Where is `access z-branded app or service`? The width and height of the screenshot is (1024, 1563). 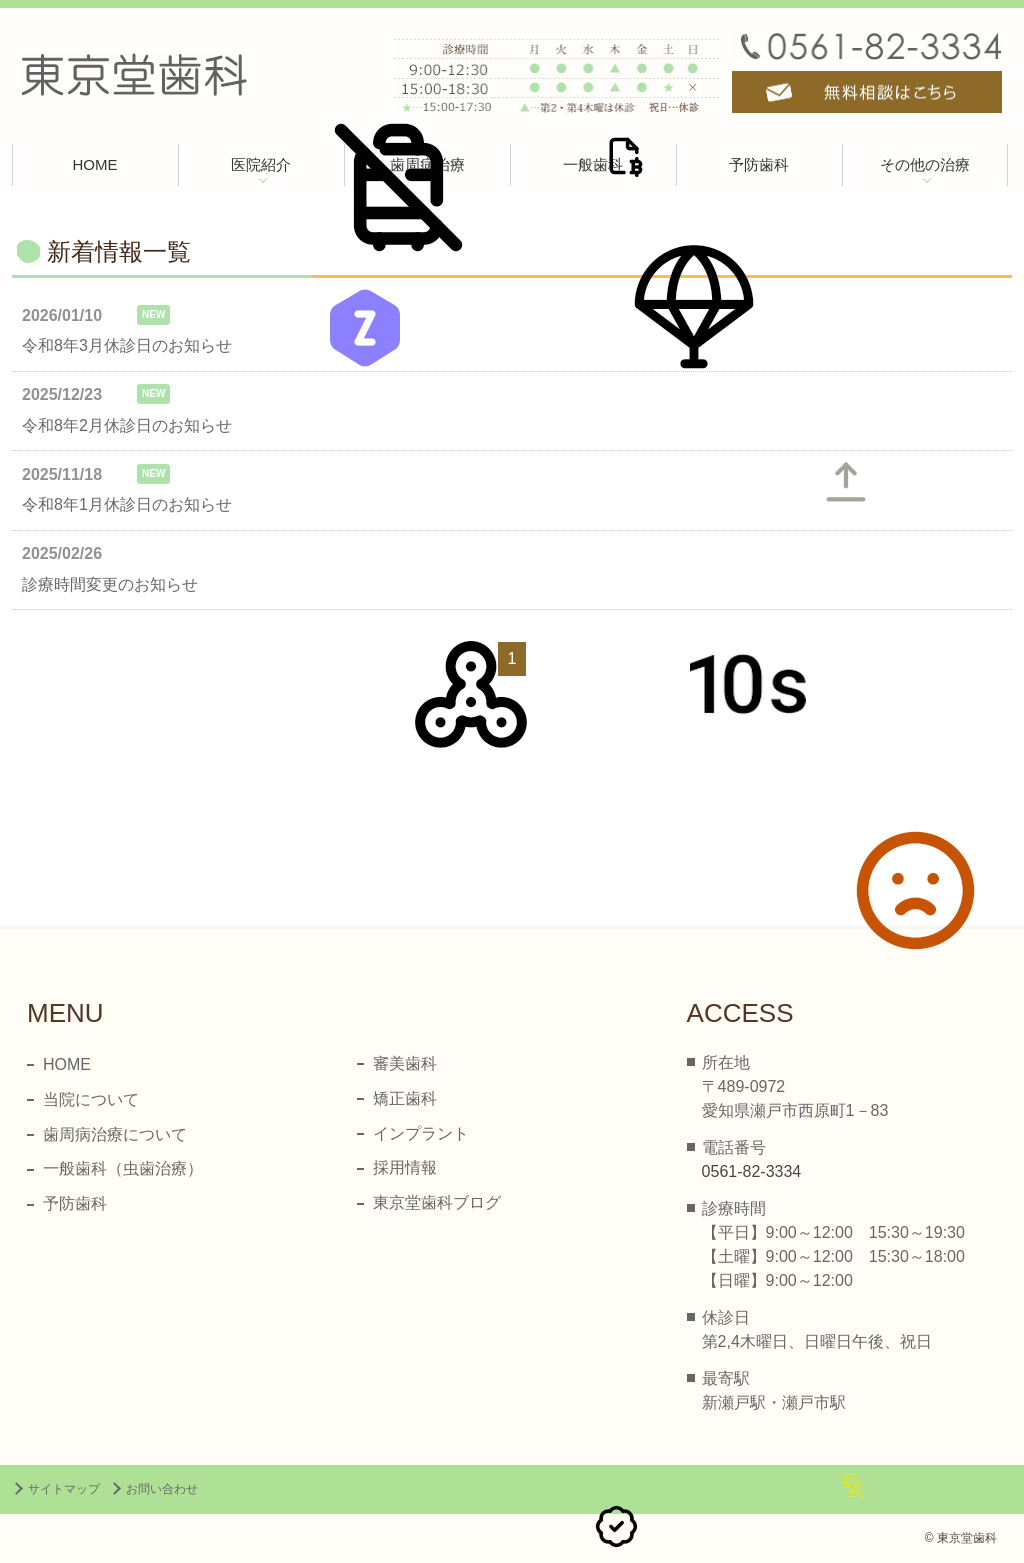
access z-branded app or service is located at coordinates (365, 328).